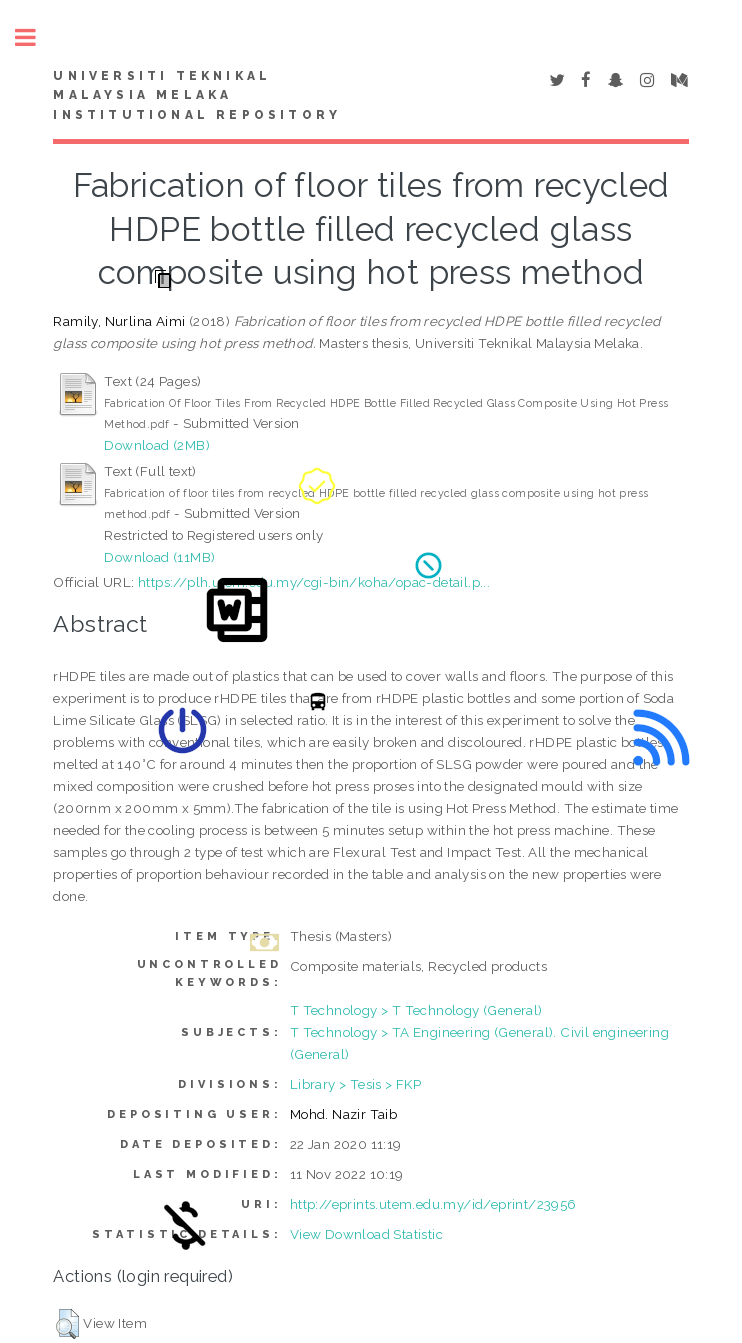 The width and height of the screenshot is (742, 1343). I want to click on indicates a prohibited or restricted action, so click(428, 565).